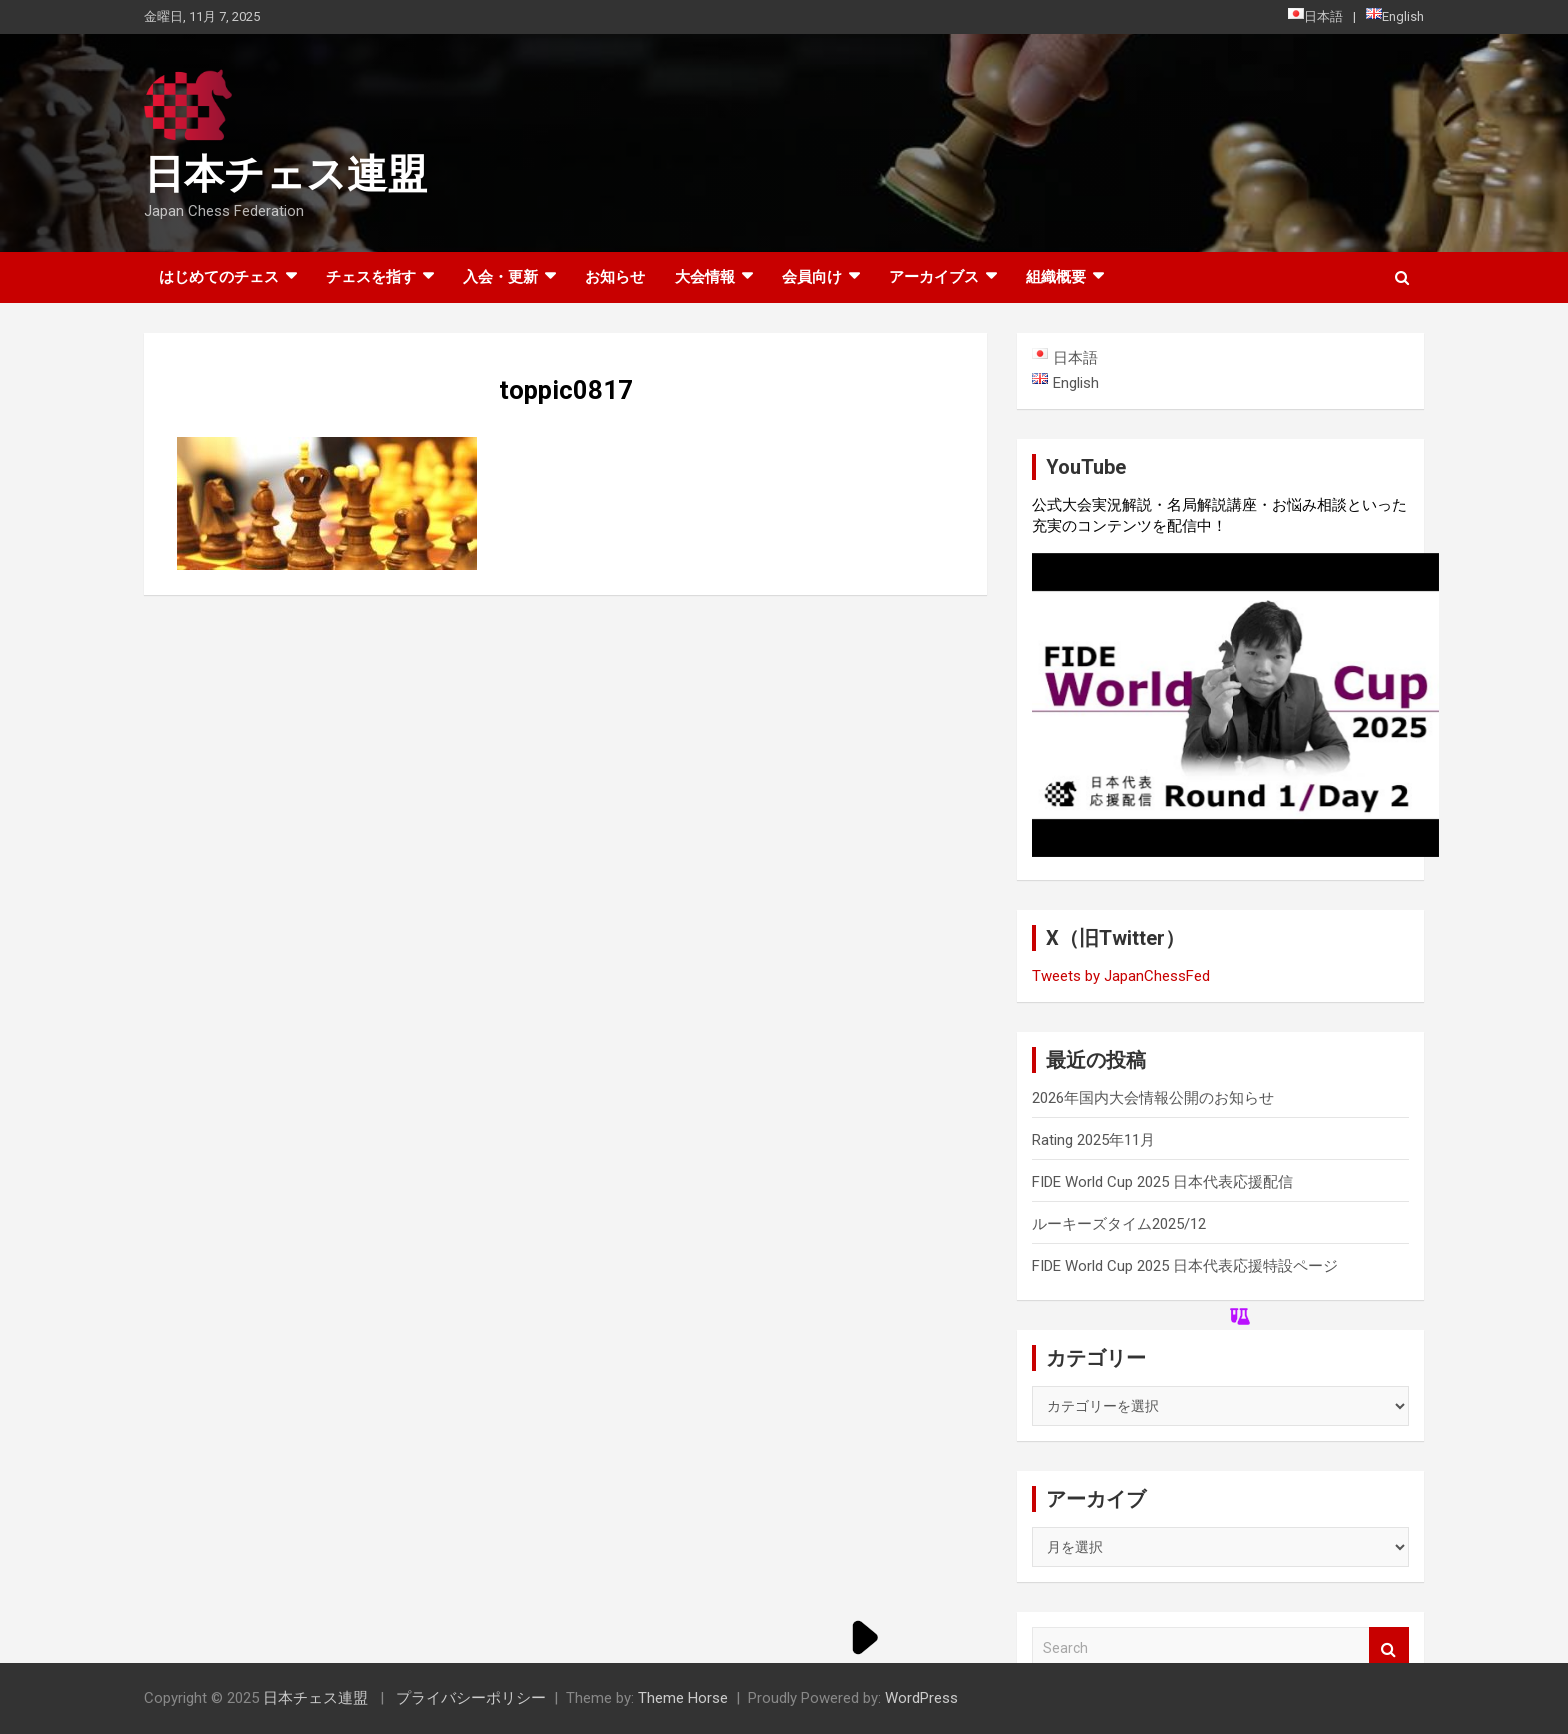  I want to click on access laboratory or science tools, so click(1240, 1316).